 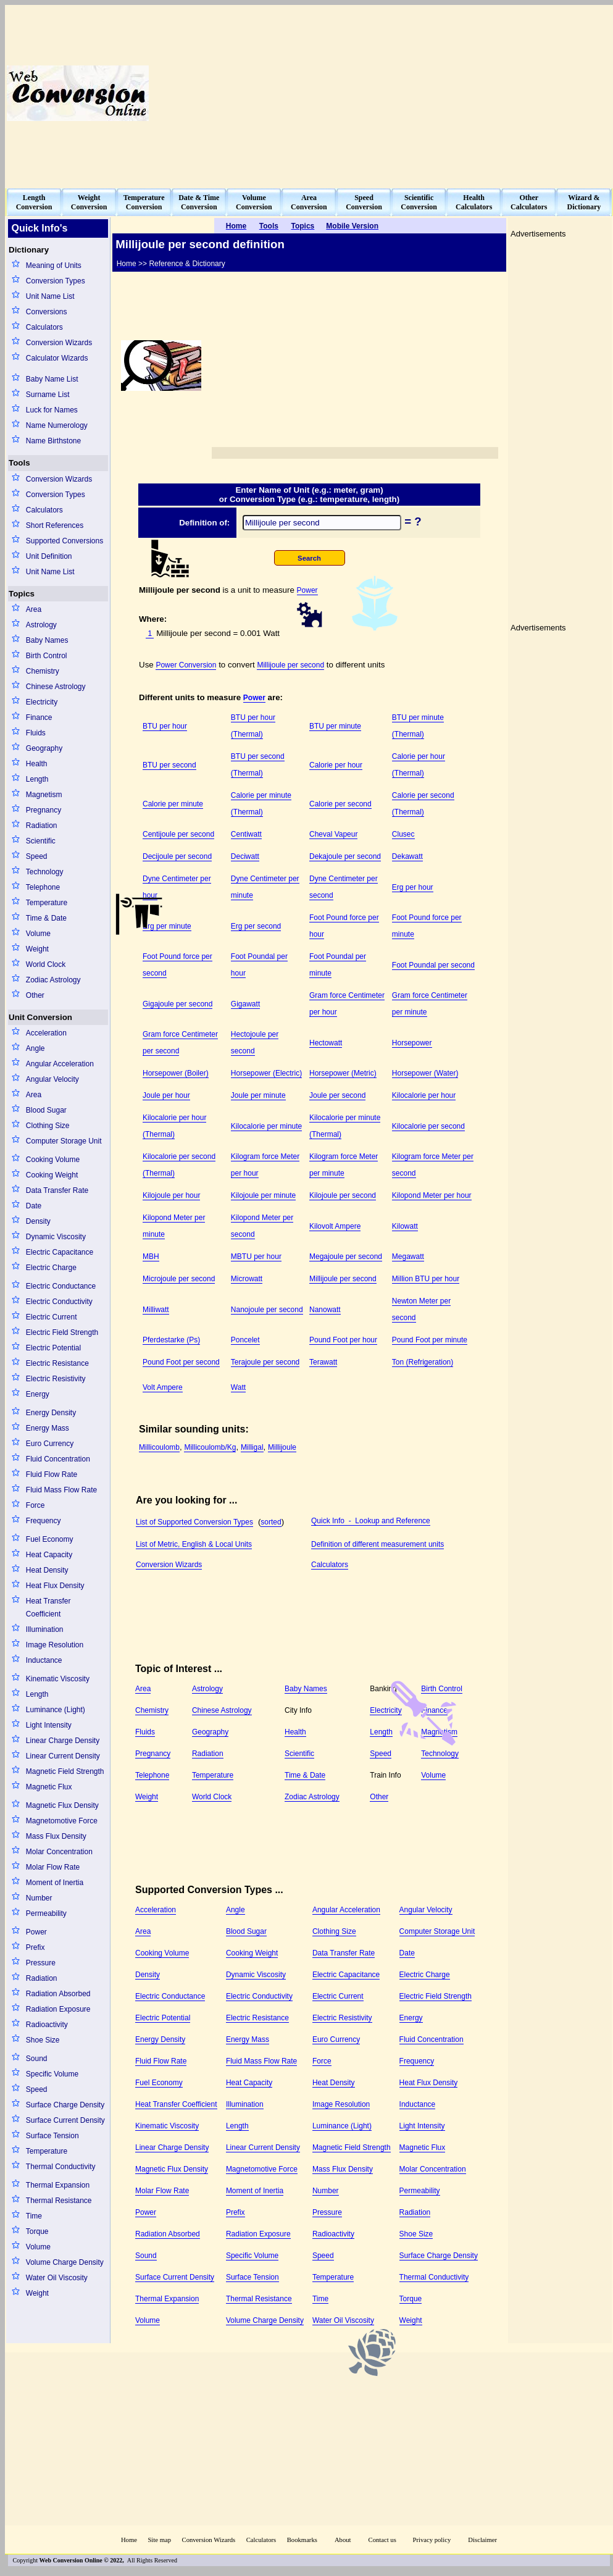 What do you see at coordinates (423, 1713) in the screenshot?
I see `access tools or settings` at bounding box center [423, 1713].